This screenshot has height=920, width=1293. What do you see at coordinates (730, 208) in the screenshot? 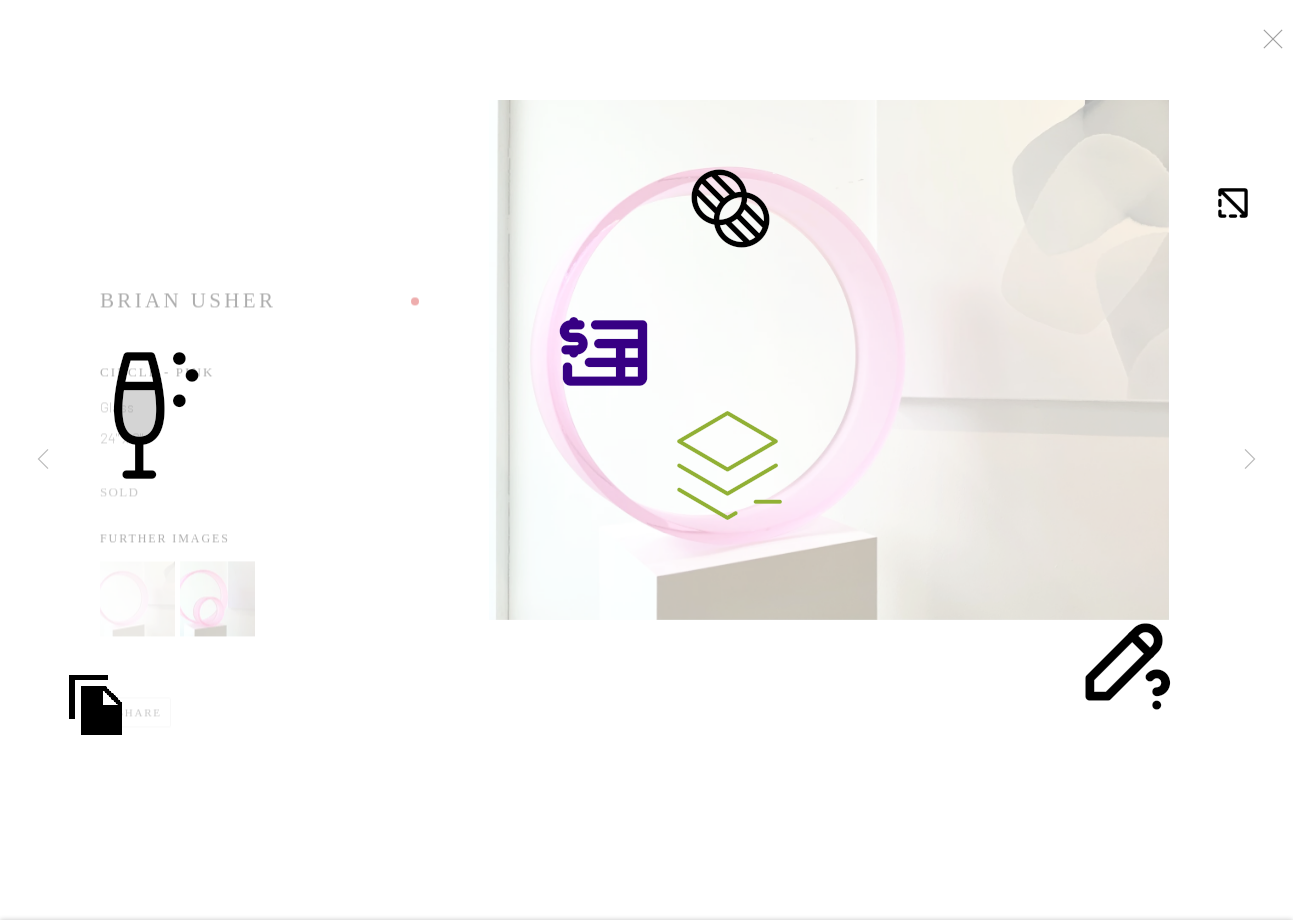
I see `exclude overlapping elements from selection` at bounding box center [730, 208].